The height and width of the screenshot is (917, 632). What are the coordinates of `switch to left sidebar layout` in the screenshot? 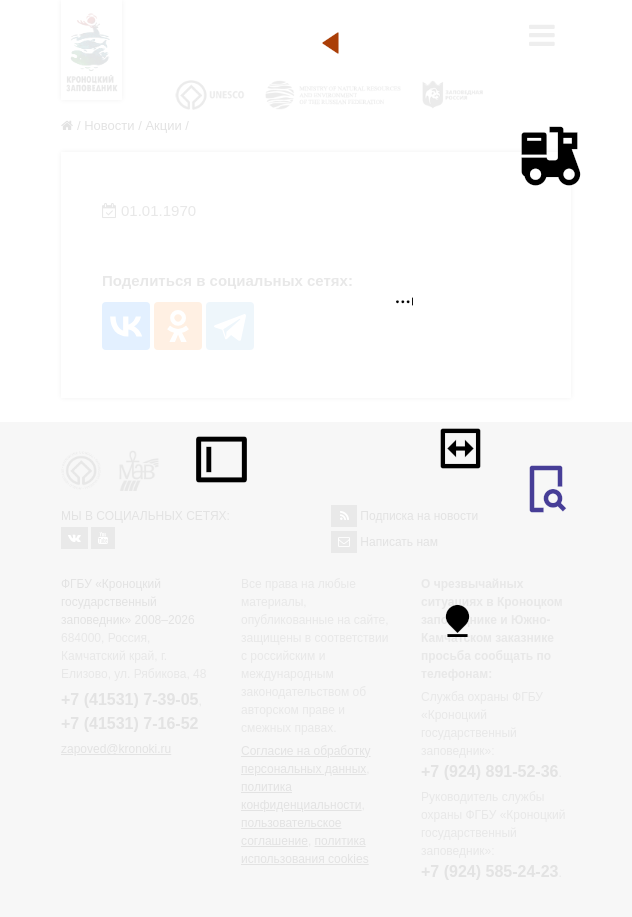 It's located at (221, 459).